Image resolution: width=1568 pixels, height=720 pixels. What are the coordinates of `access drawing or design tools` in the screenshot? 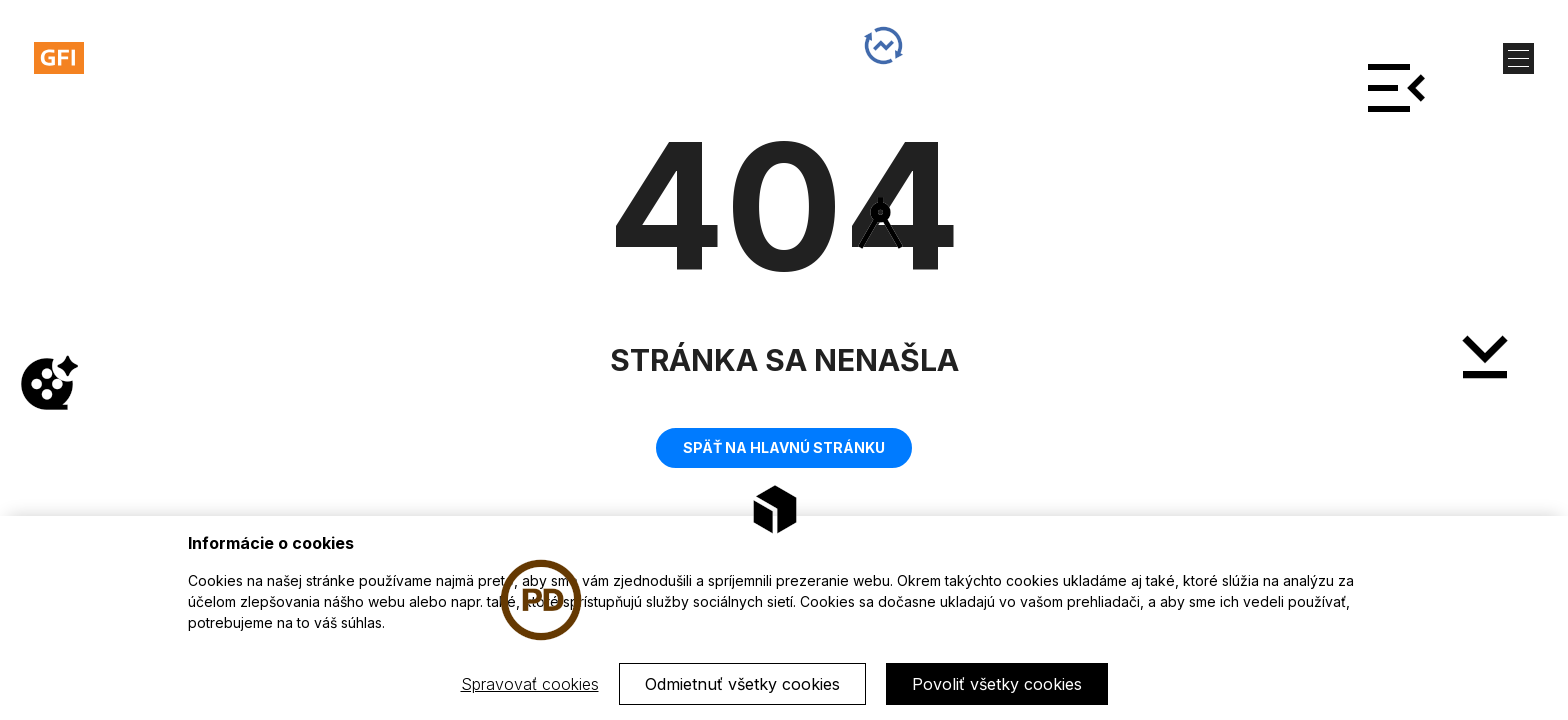 It's located at (880, 222).